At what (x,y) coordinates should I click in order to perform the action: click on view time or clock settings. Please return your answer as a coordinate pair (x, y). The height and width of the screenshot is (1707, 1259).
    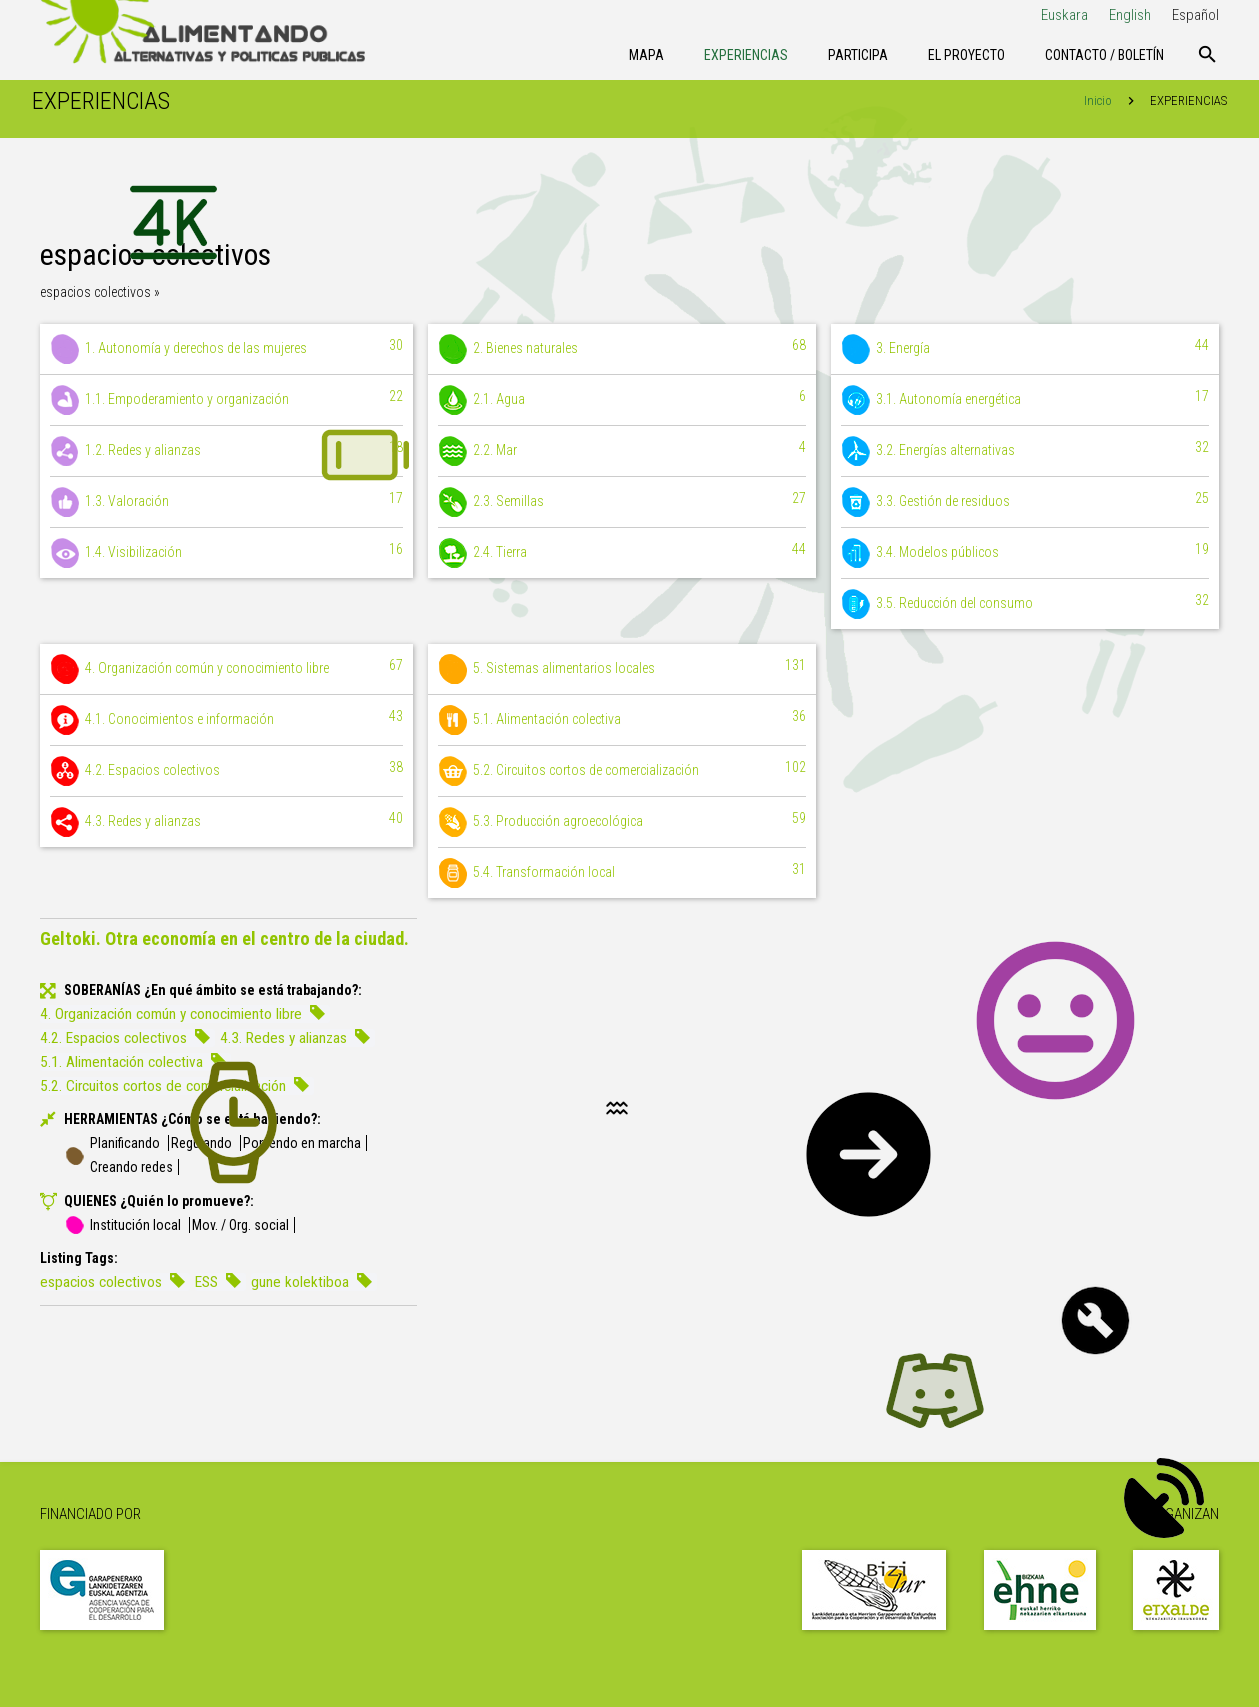
    Looking at the image, I should click on (233, 1122).